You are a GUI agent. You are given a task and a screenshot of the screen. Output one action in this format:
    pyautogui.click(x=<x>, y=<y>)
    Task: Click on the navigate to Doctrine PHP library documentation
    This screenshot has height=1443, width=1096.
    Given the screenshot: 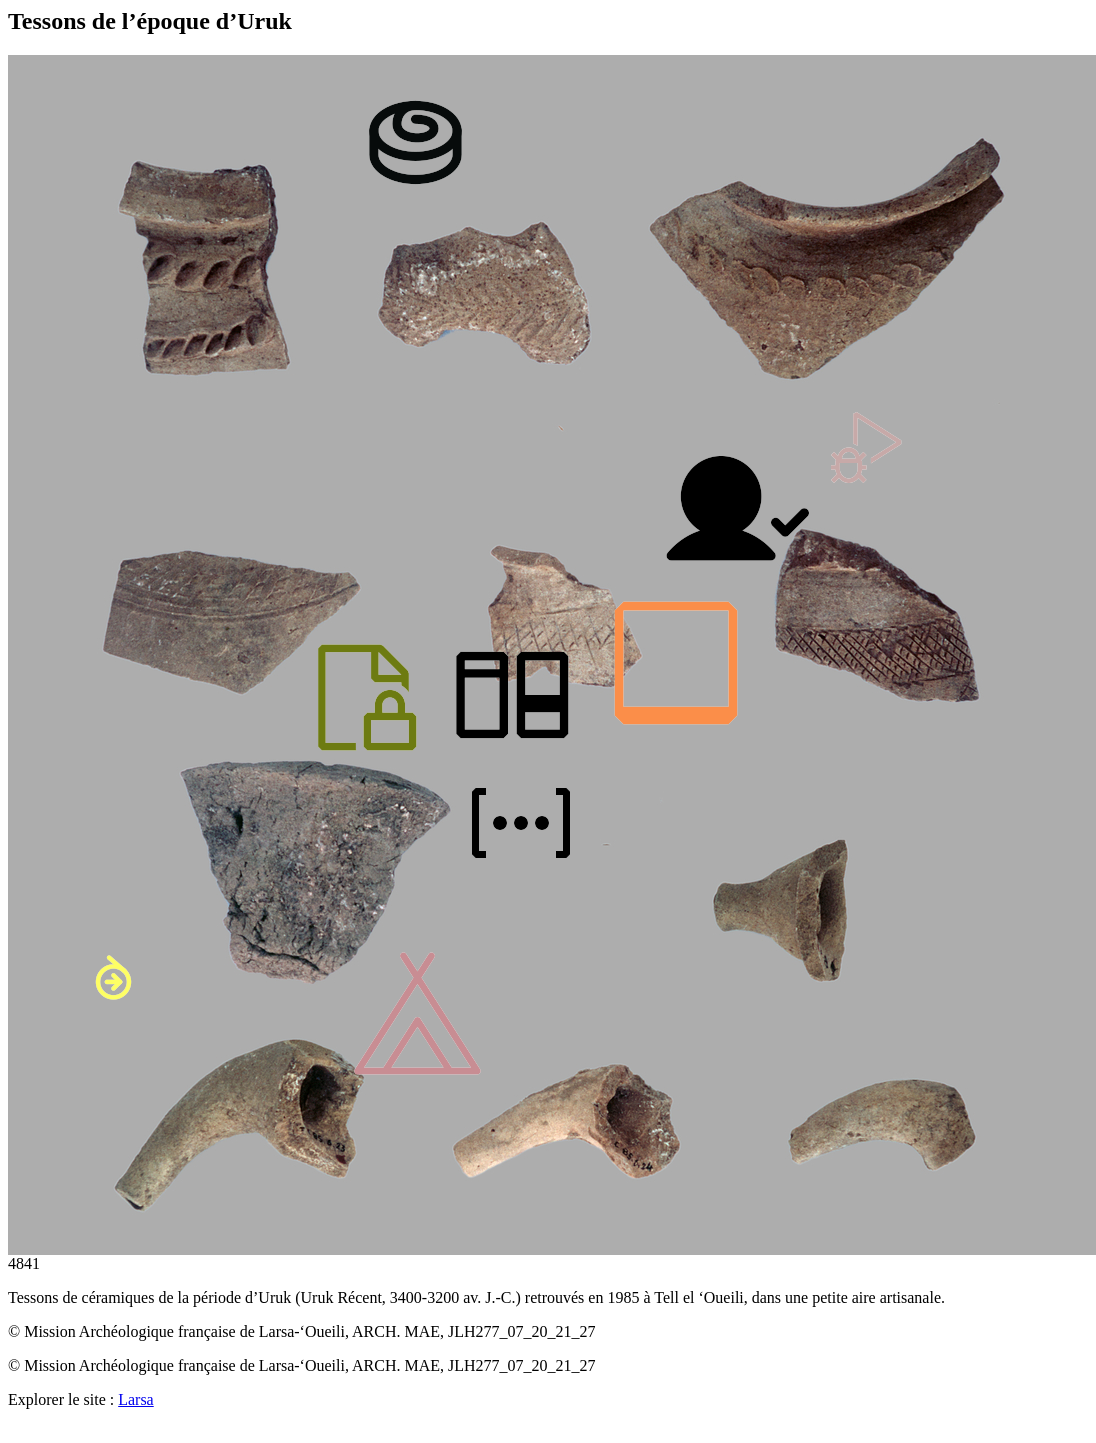 What is the action you would take?
    pyautogui.click(x=113, y=977)
    